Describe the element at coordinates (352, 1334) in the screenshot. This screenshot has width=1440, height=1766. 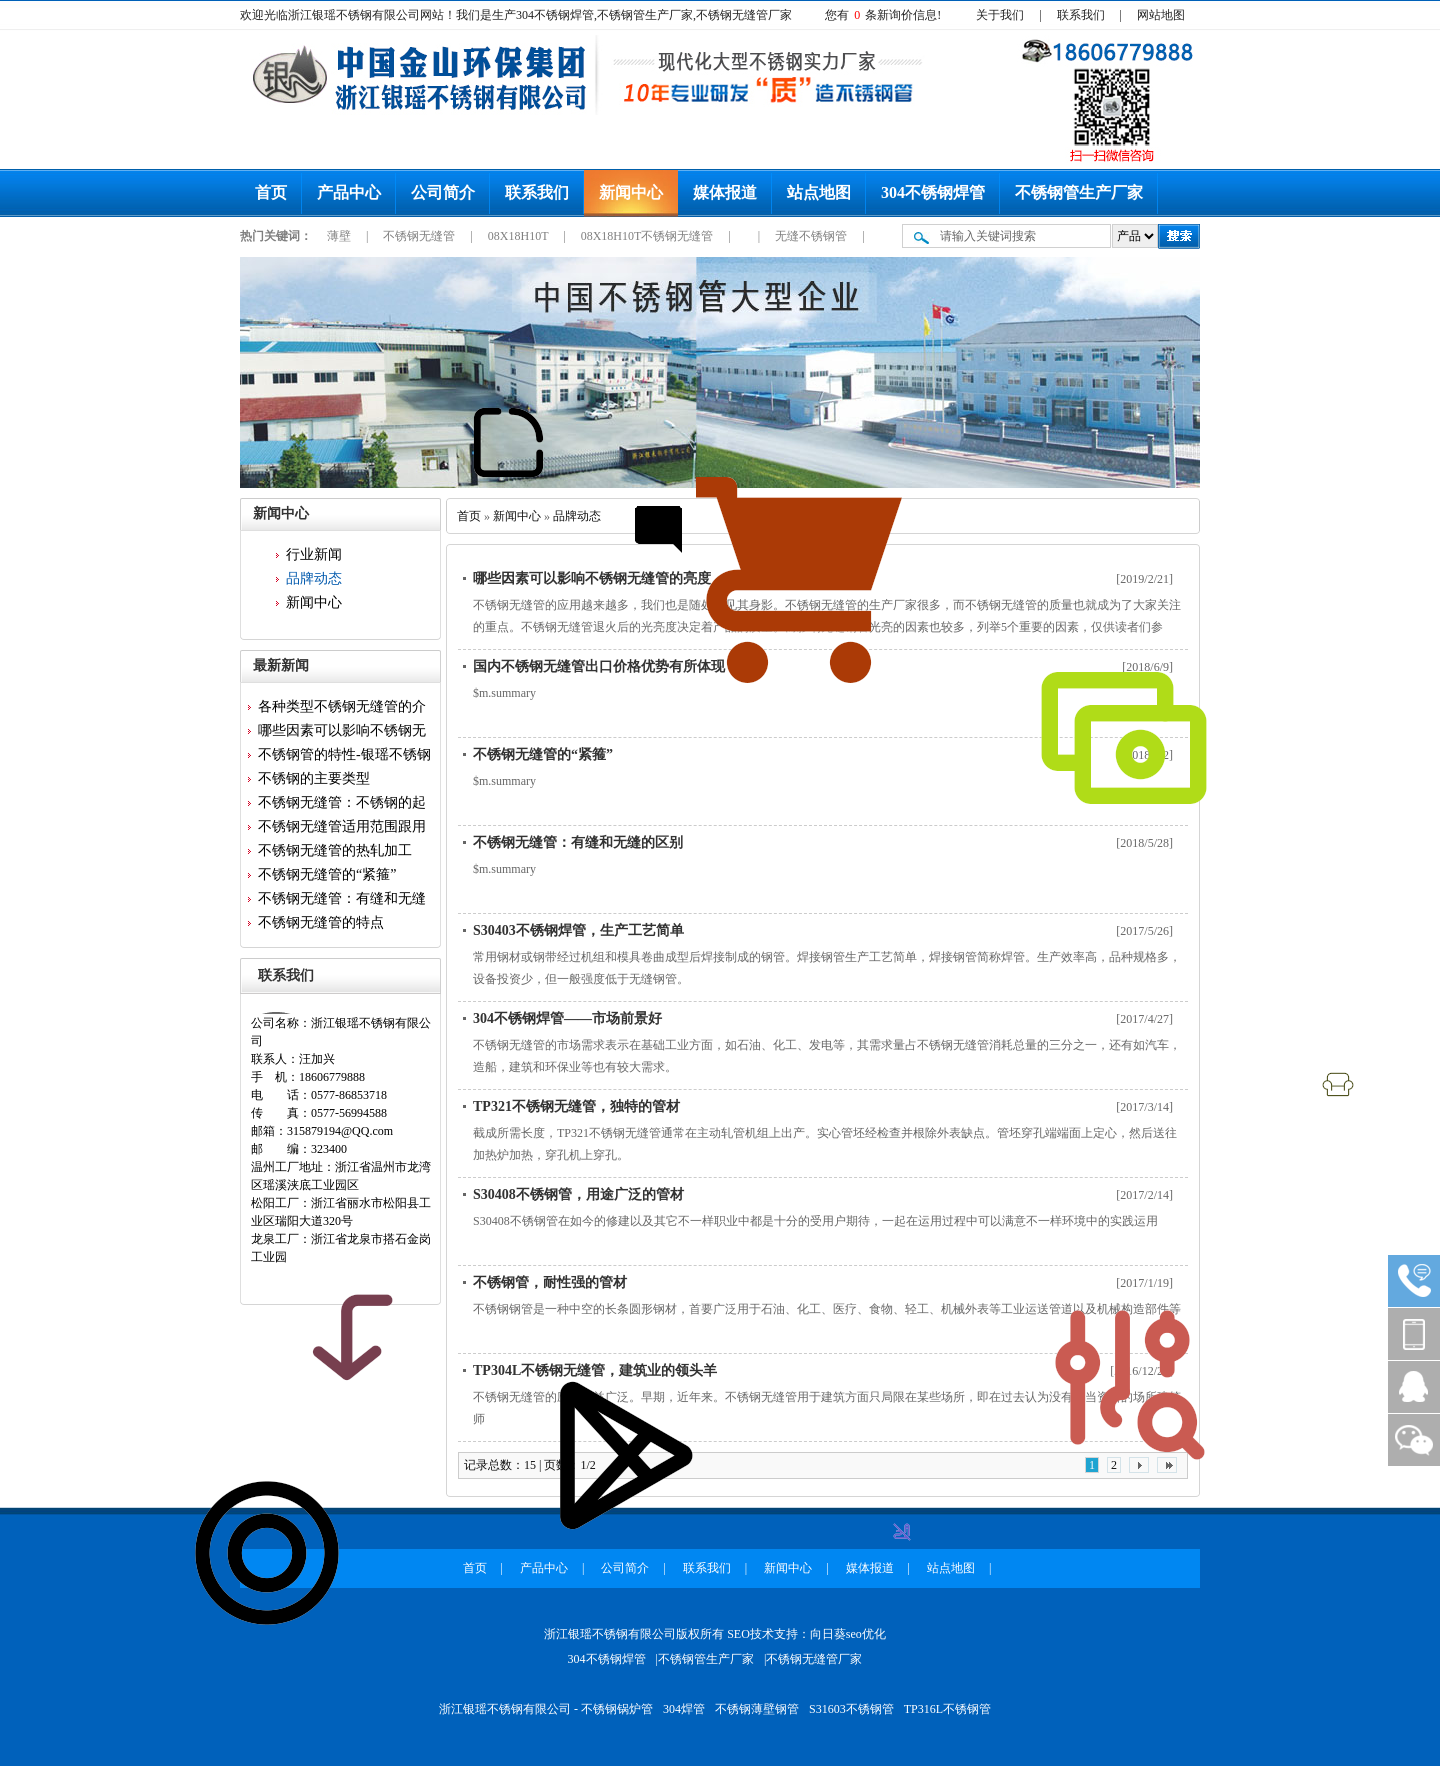
I see `go back and down in navigation` at that location.